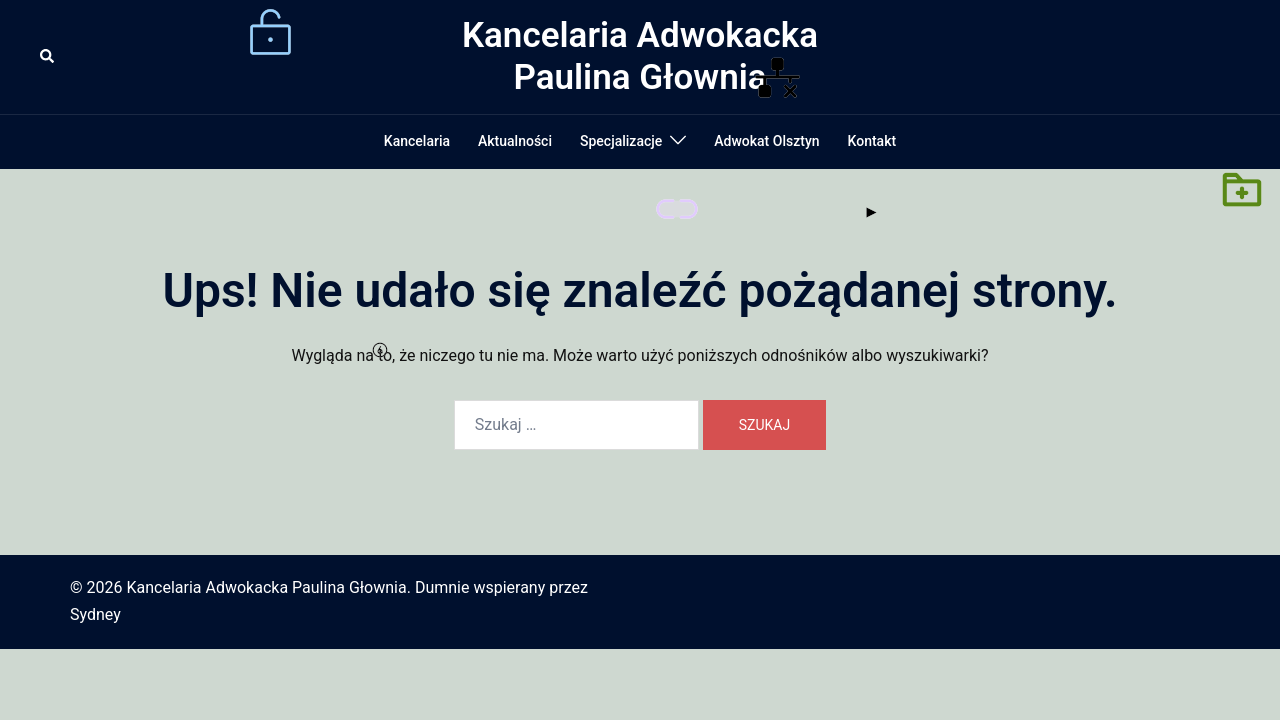 The width and height of the screenshot is (1280, 720). I want to click on unlocked or unsecured state, so click(270, 34).